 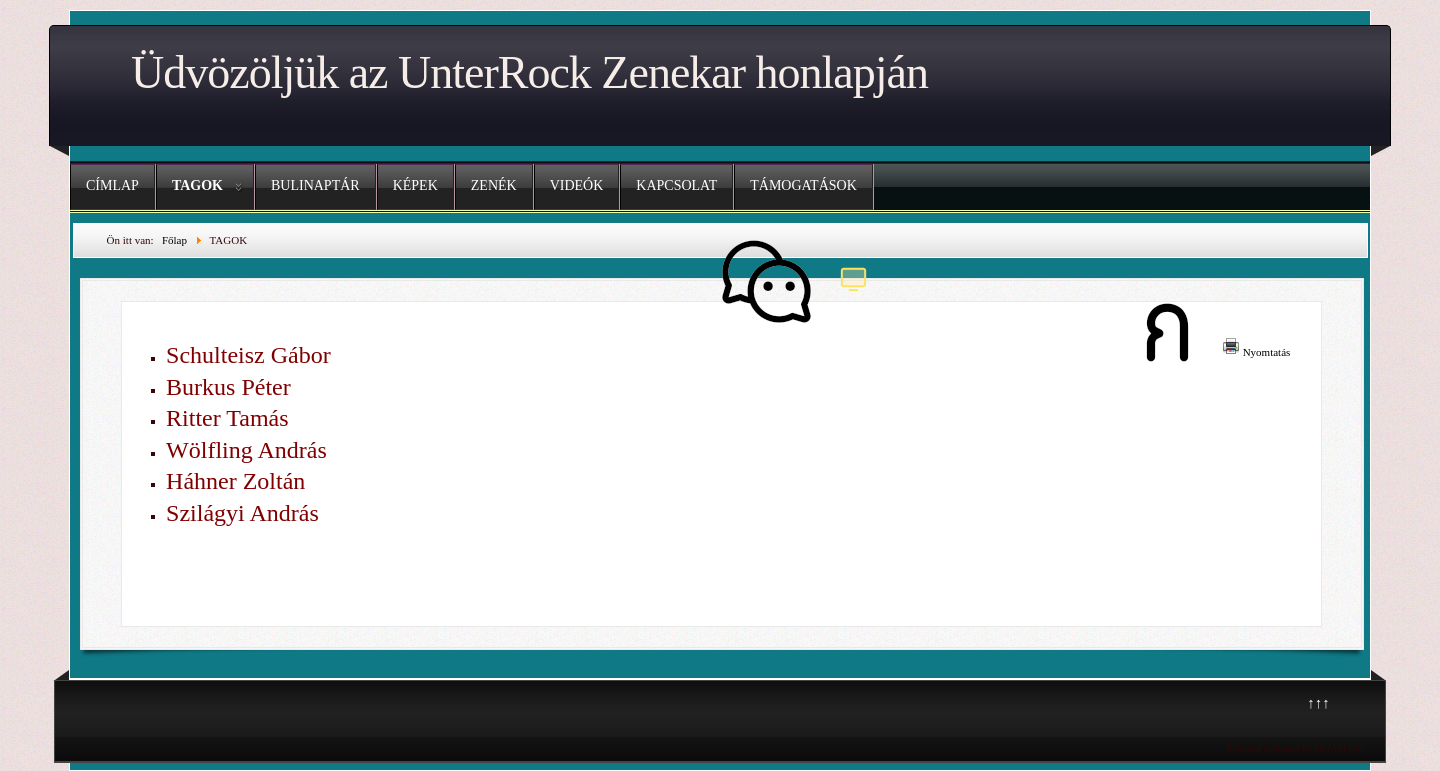 I want to click on view on desktop display, so click(x=853, y=278).